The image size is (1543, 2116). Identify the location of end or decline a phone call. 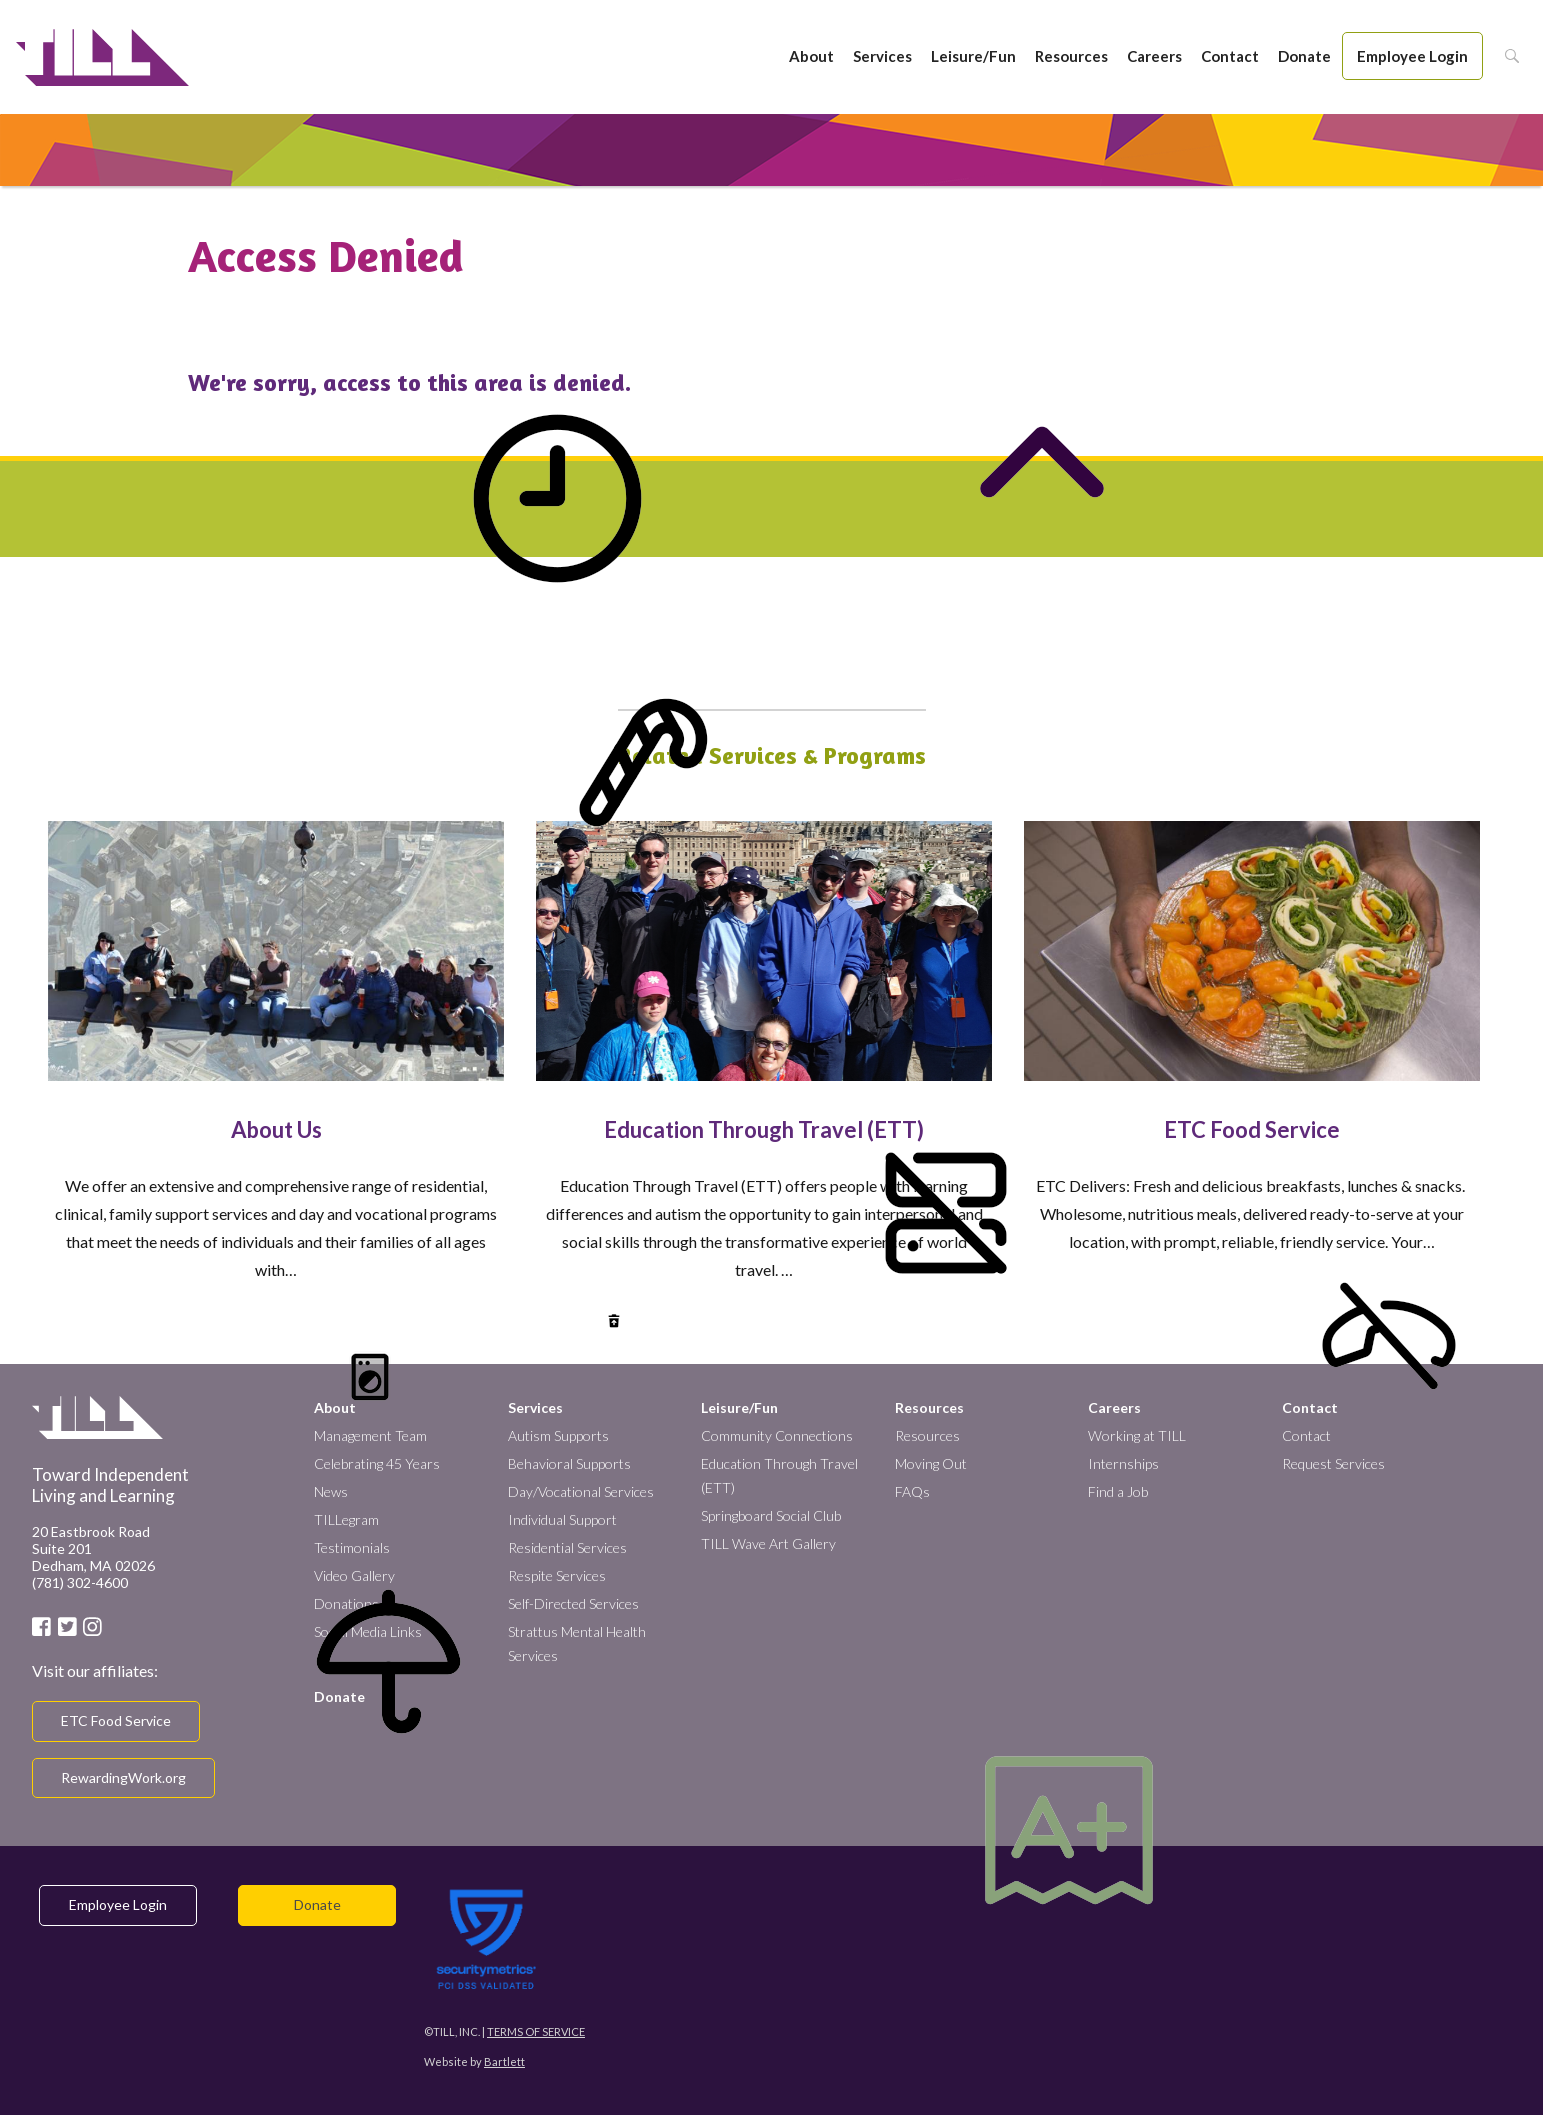
(1389, 1336).